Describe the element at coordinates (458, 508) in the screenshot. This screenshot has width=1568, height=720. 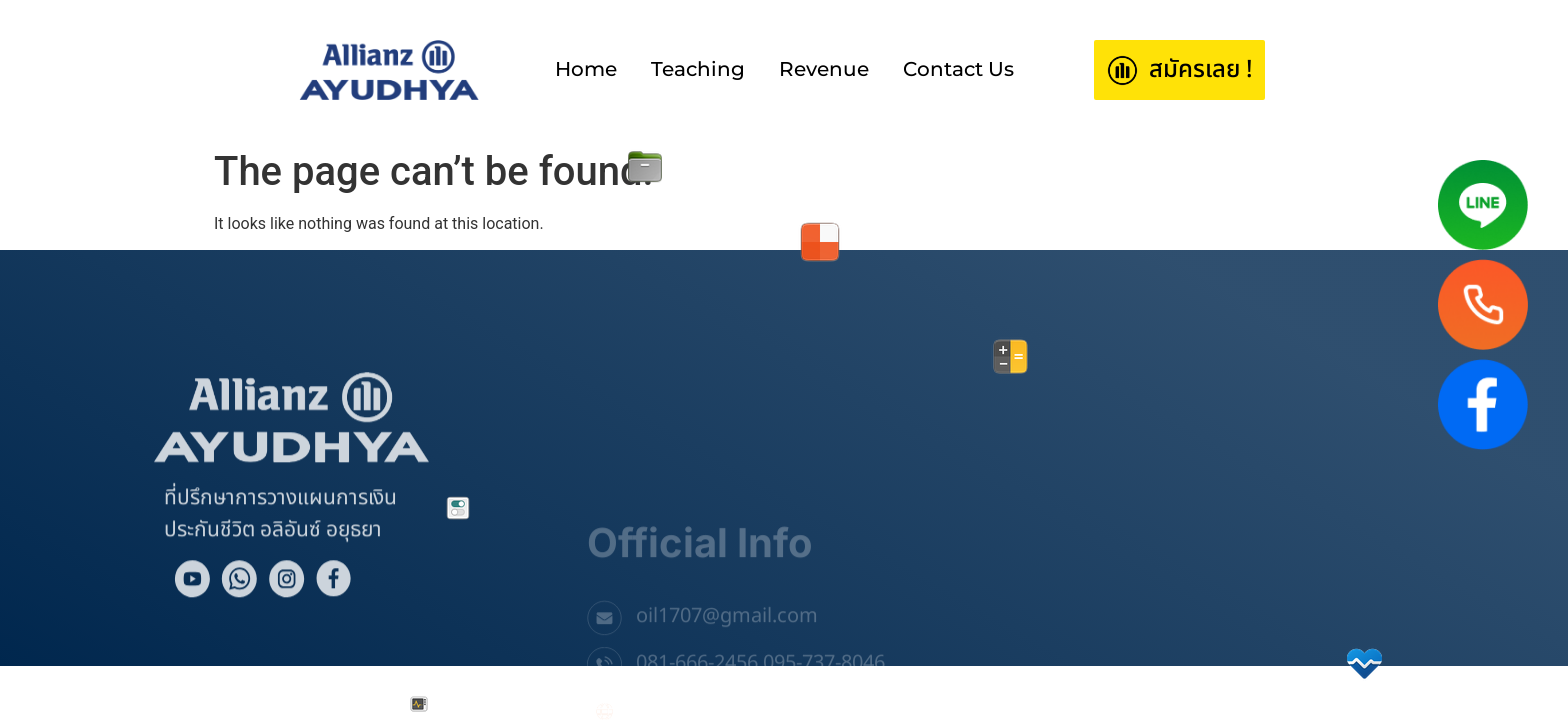
I see `open system tweaks or settings customization` at that location.